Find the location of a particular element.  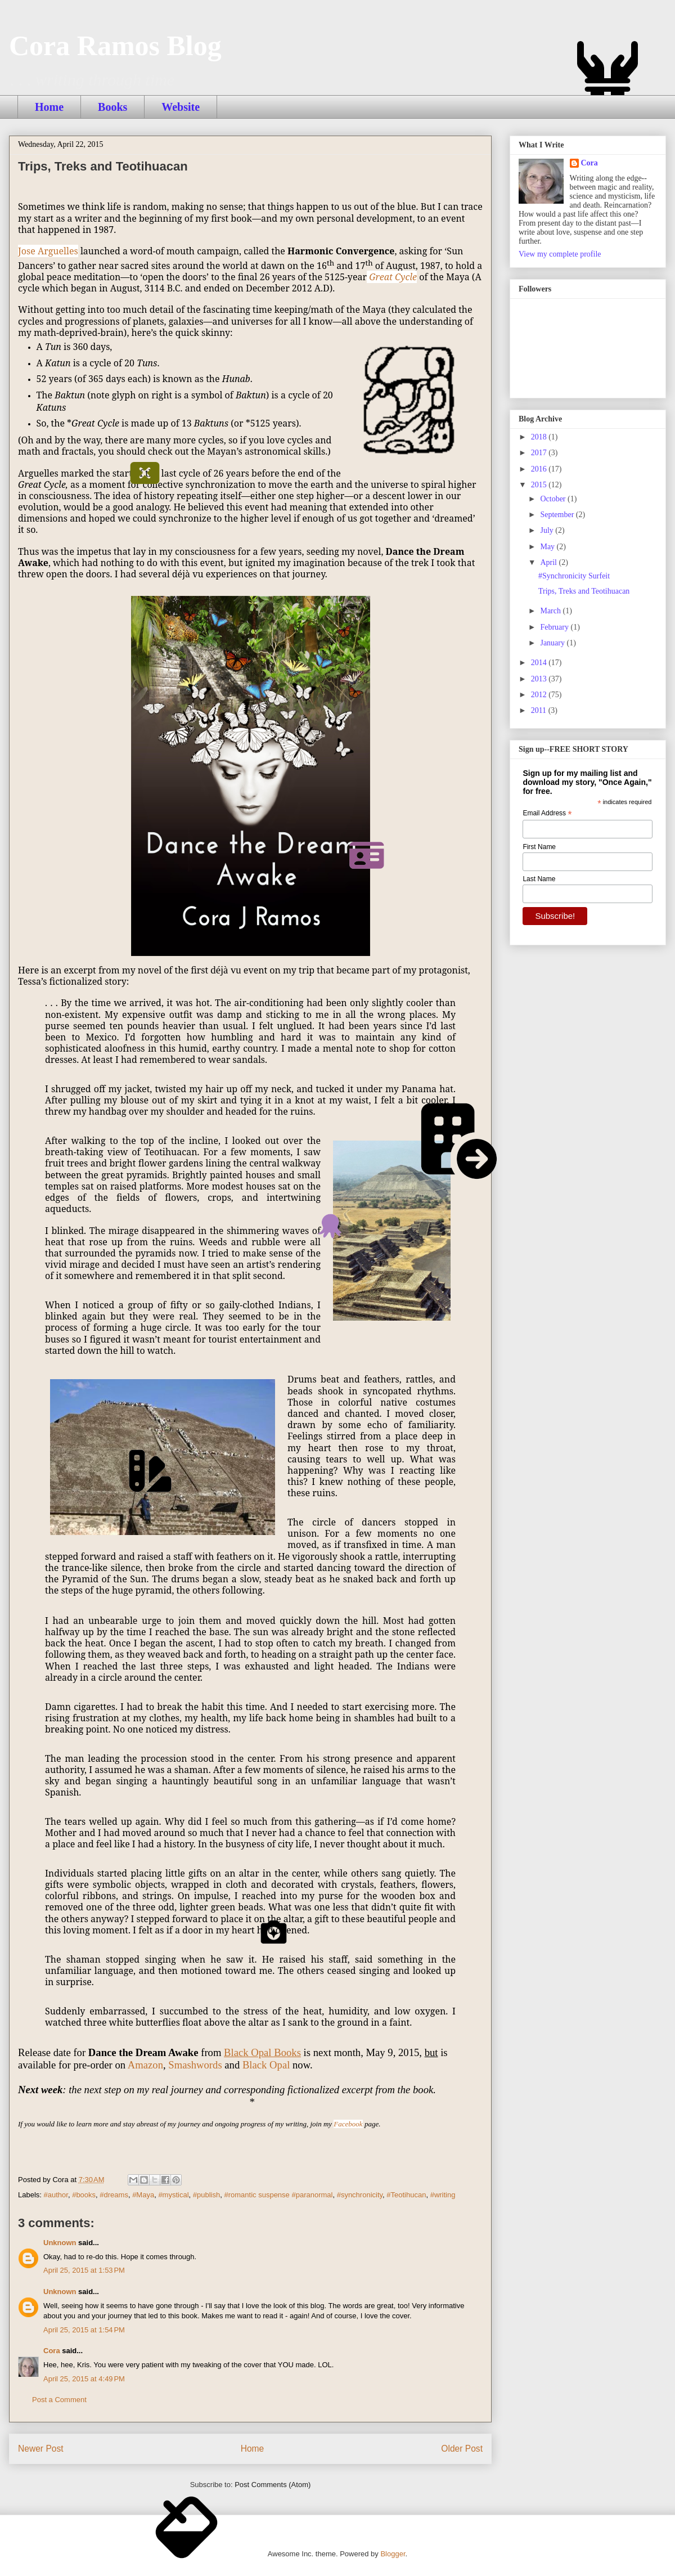

close the current window is located at coordinates (145, 473).